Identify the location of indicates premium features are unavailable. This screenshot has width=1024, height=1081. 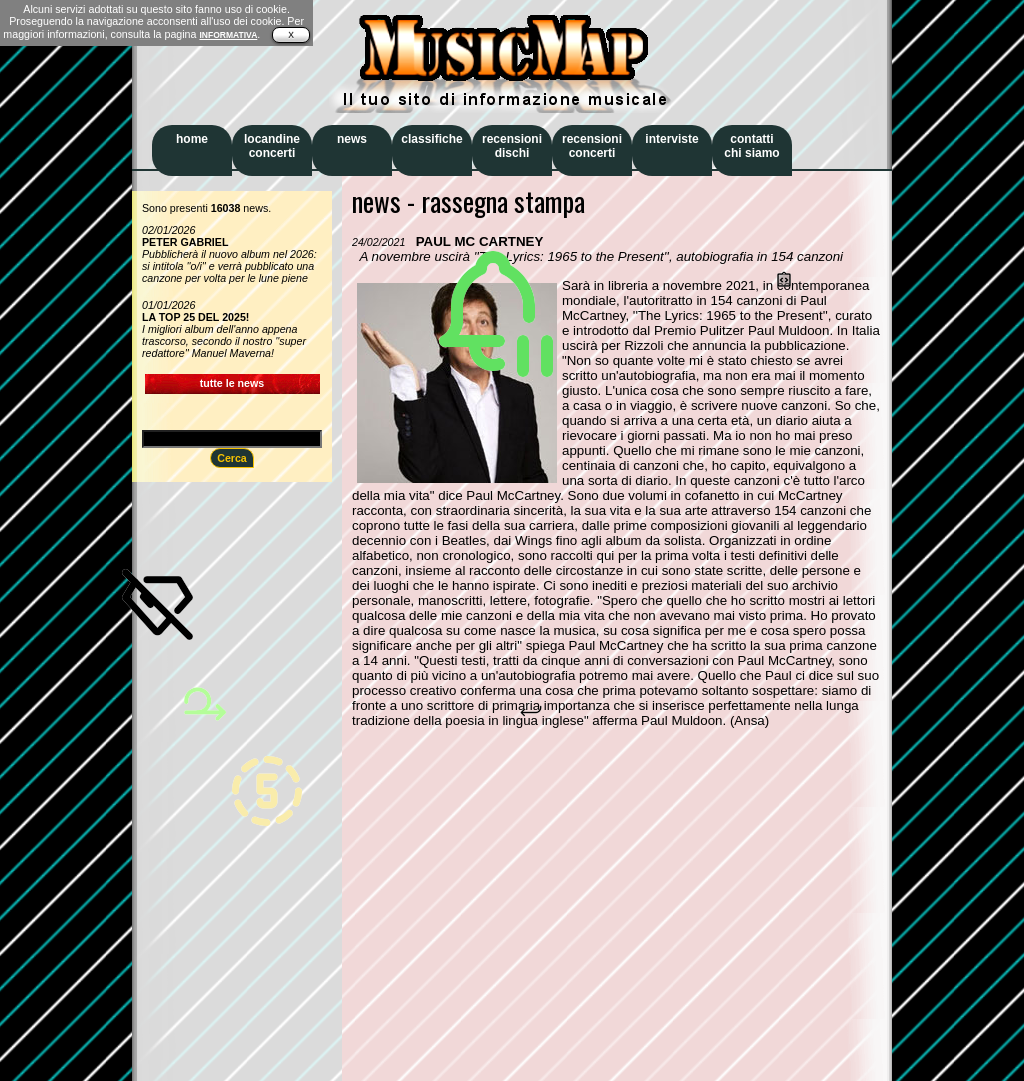
(157, 604).